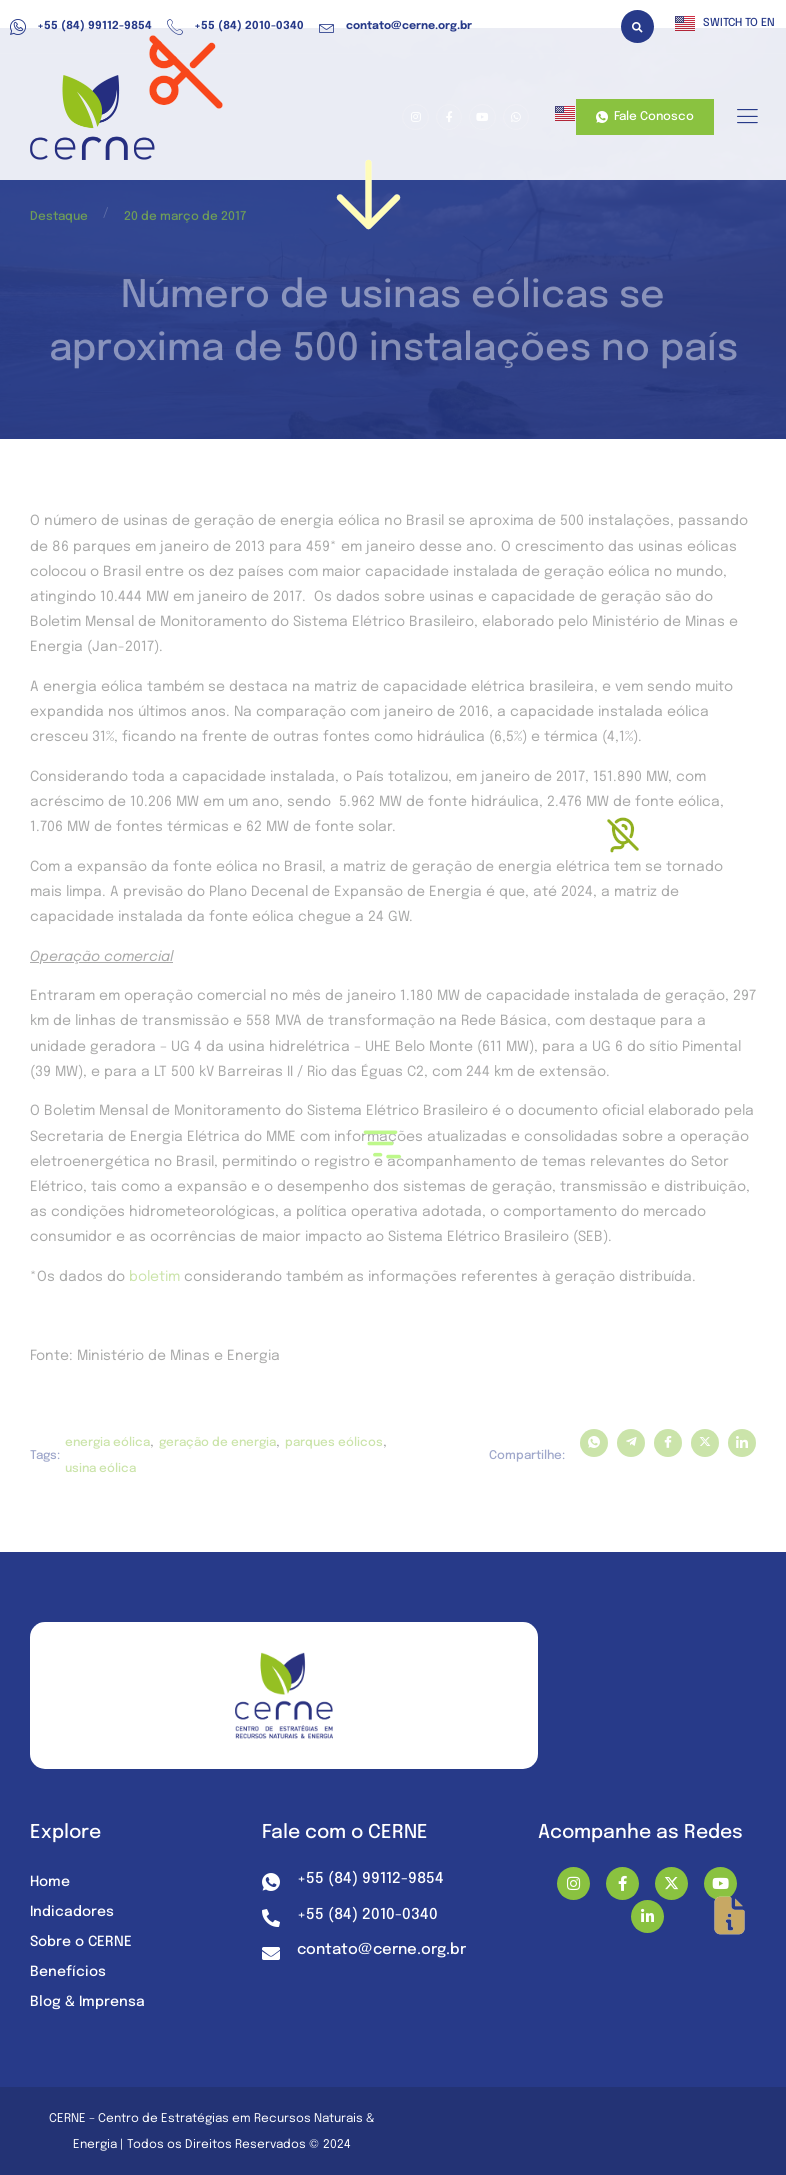  Describe the element at coordinates (729, 1915) in the screenshot. I see `view file details or properties` at that location.